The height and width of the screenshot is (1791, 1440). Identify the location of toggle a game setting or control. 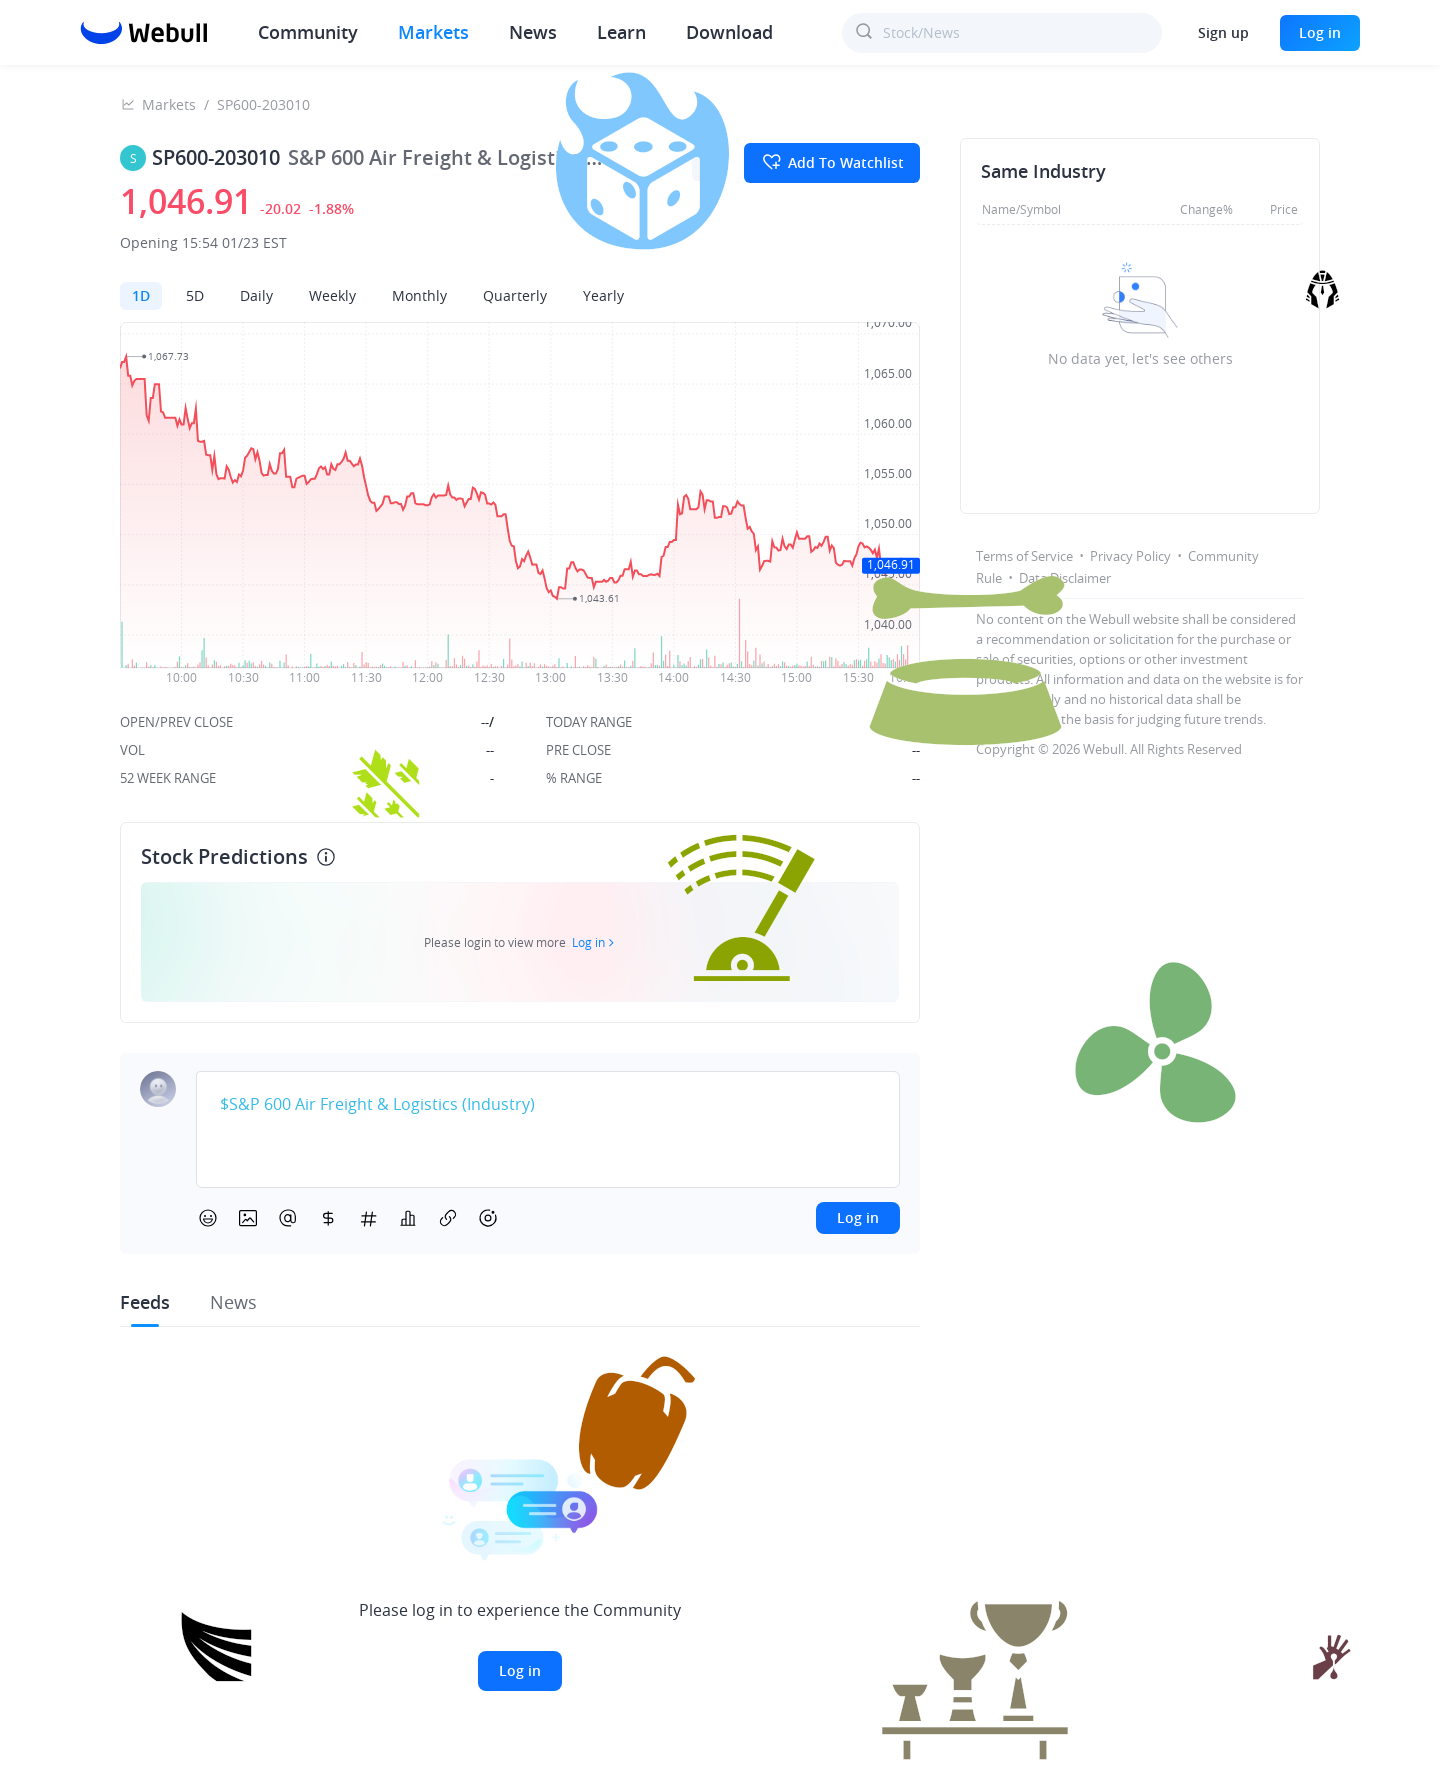
(743, 906).